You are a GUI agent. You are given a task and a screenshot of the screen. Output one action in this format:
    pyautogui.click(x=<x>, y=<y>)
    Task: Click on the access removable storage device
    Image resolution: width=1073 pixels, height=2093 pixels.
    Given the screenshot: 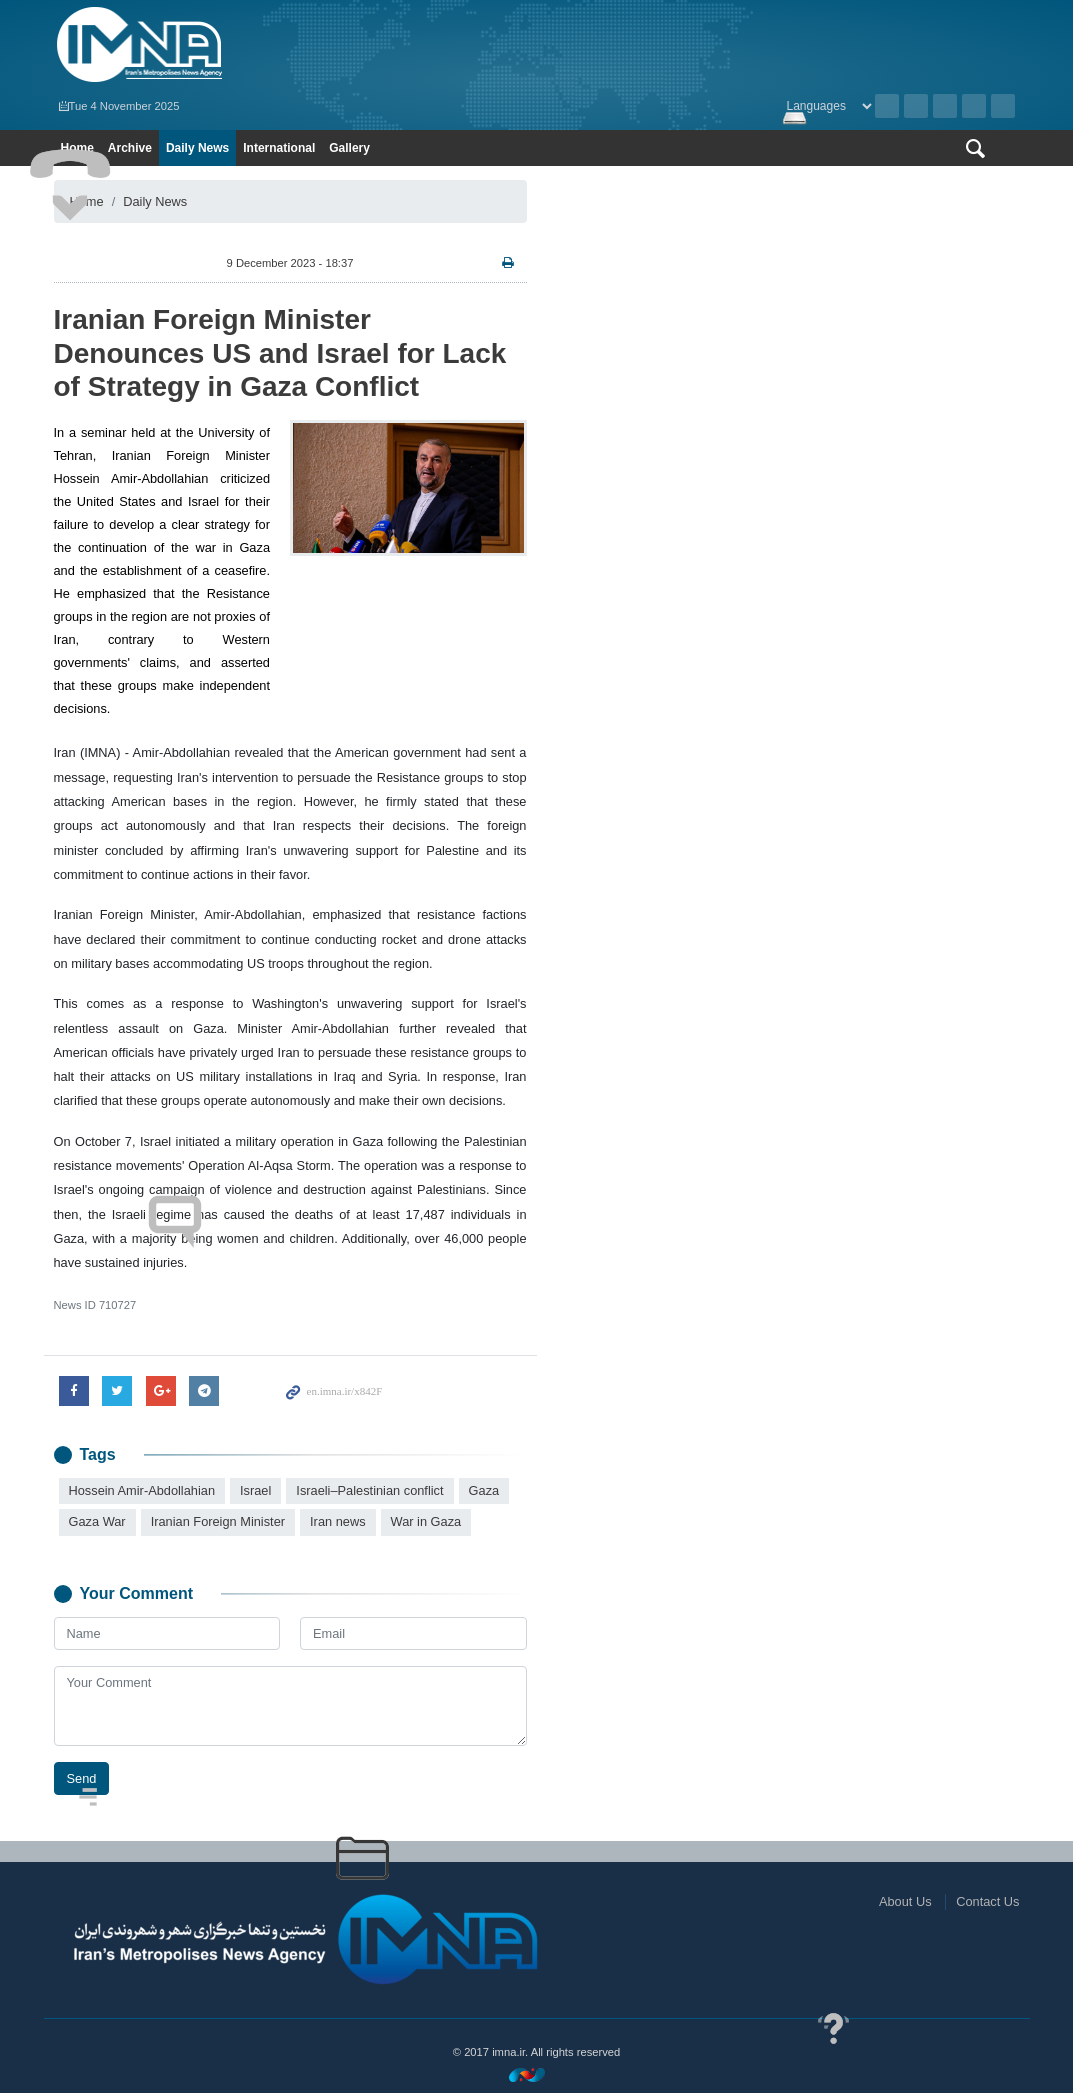 What is the action you would take?
    pyautogui.click(x=794, y=118)
    